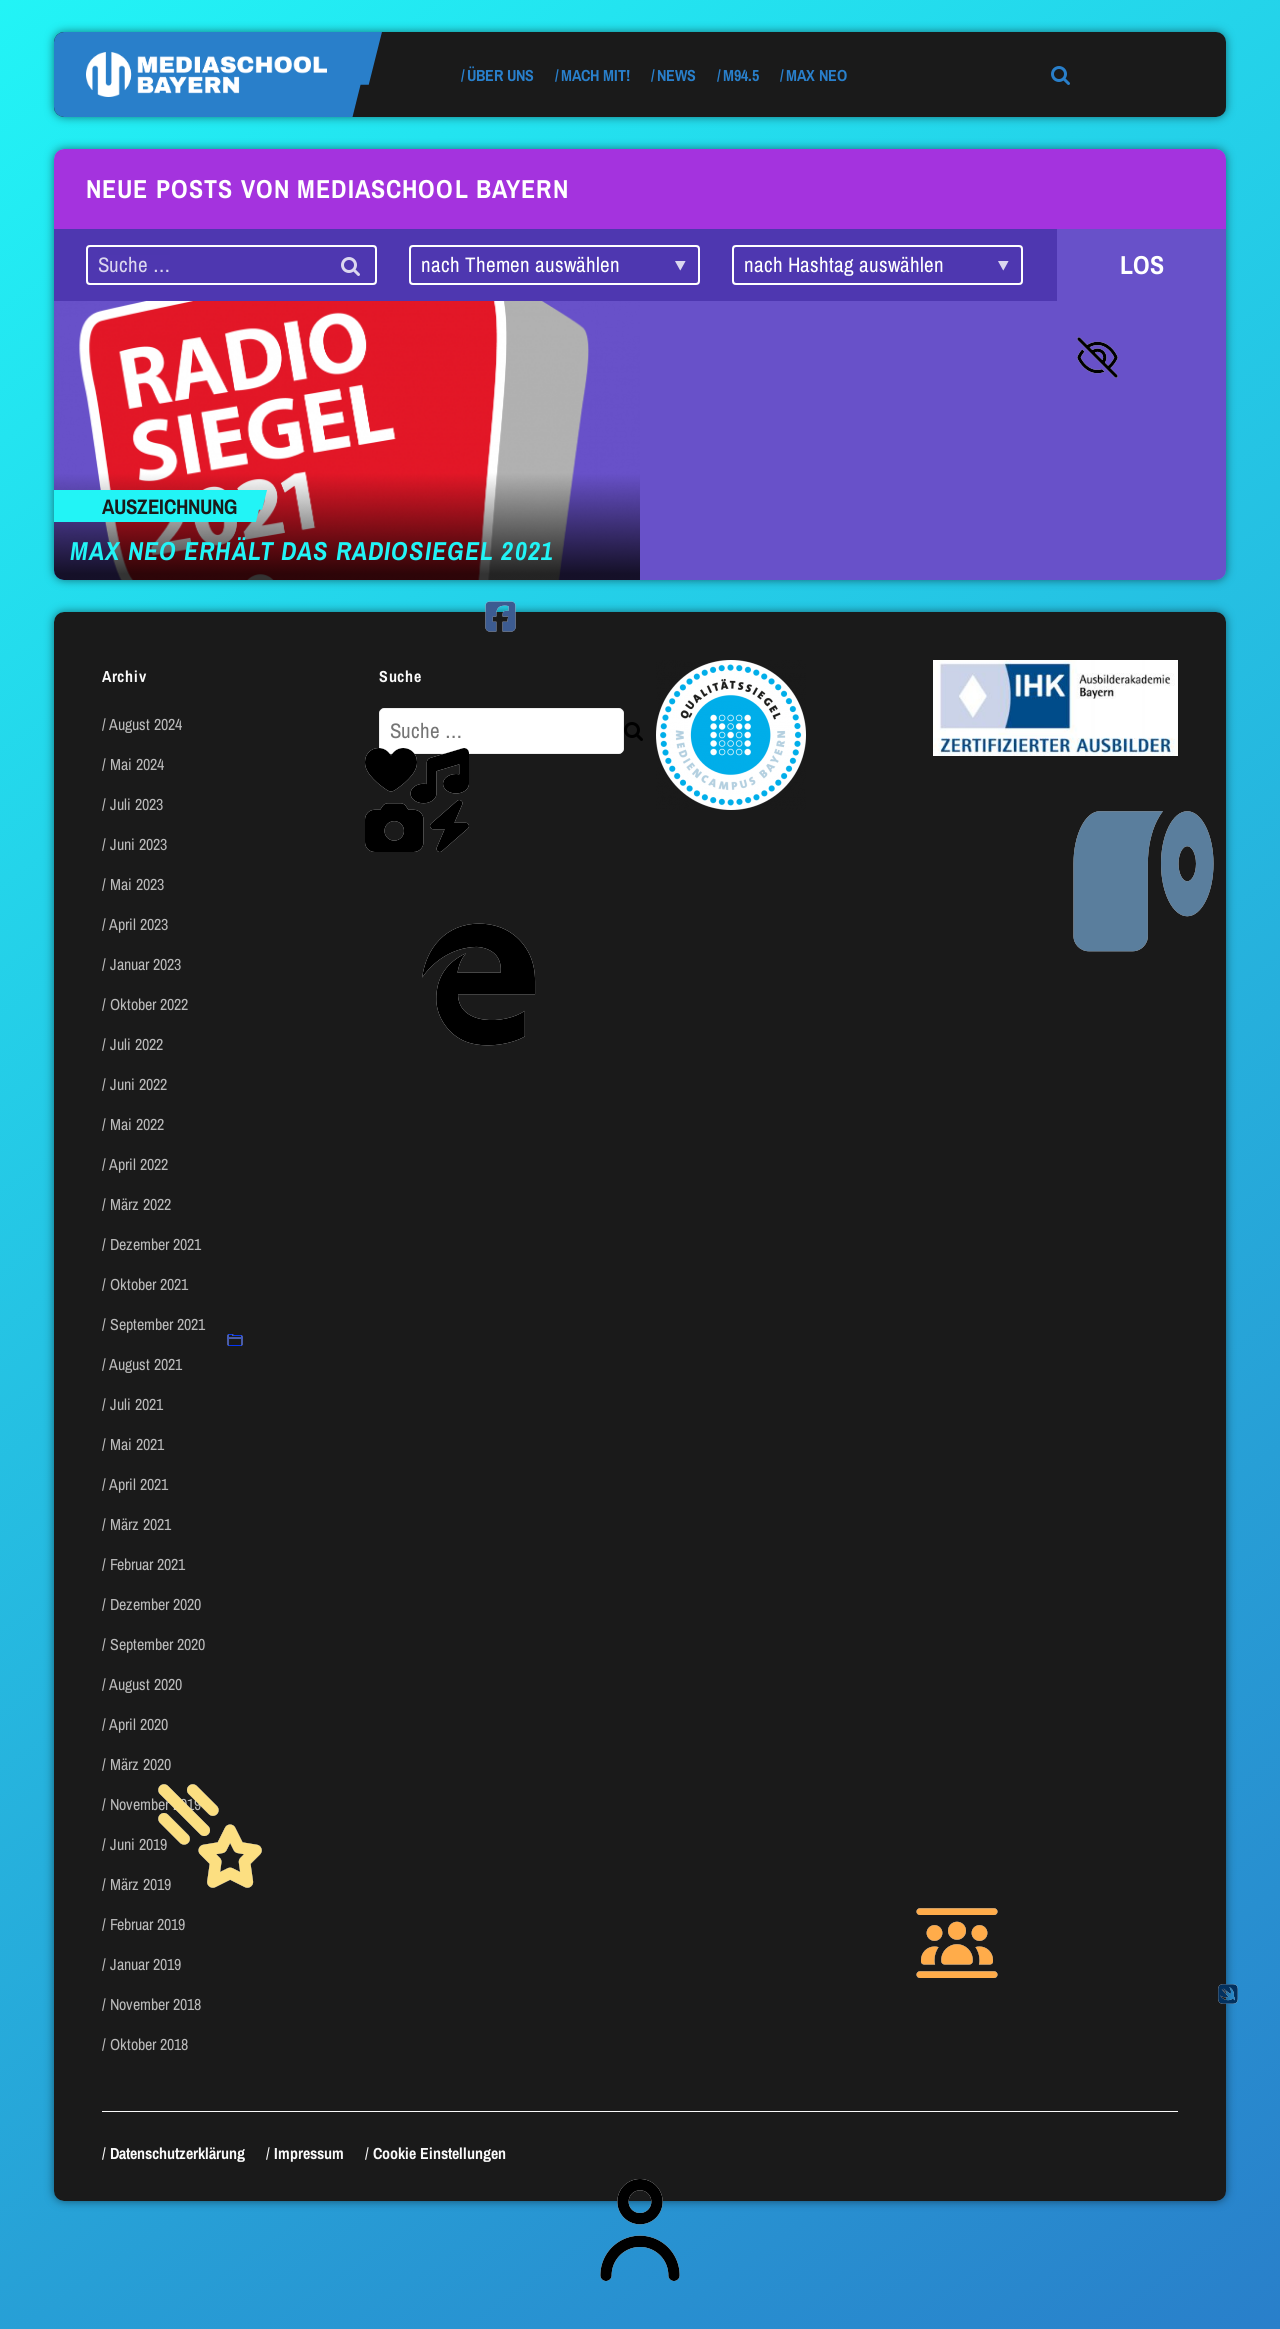  I want to click on indicates a trending or rising item, so click(210, 1836).